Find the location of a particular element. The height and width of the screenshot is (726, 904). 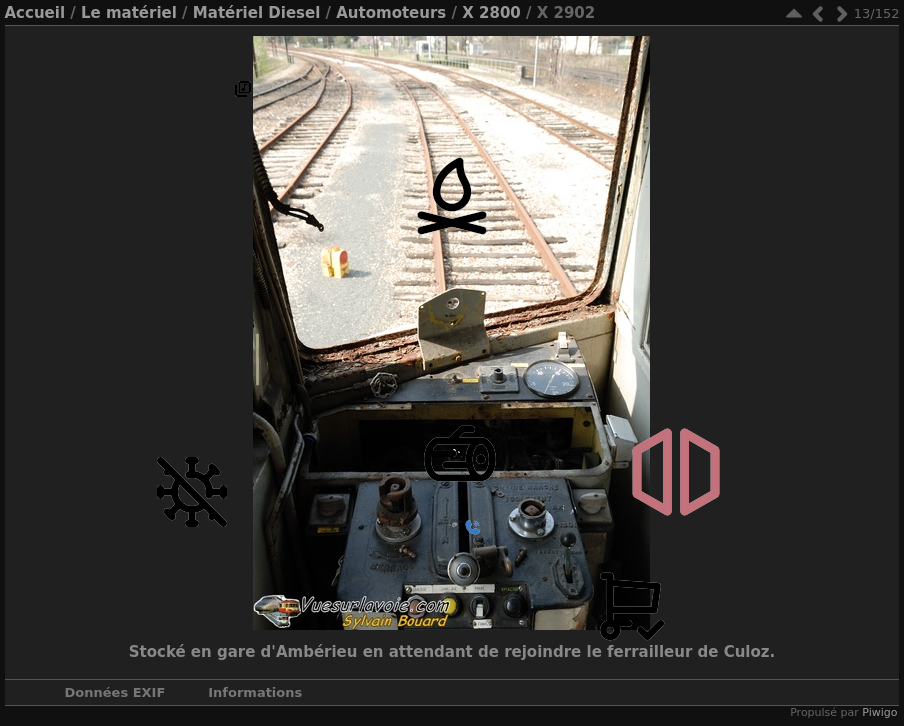

vertical divider separating UI elements is located at coordinates (257, 359).